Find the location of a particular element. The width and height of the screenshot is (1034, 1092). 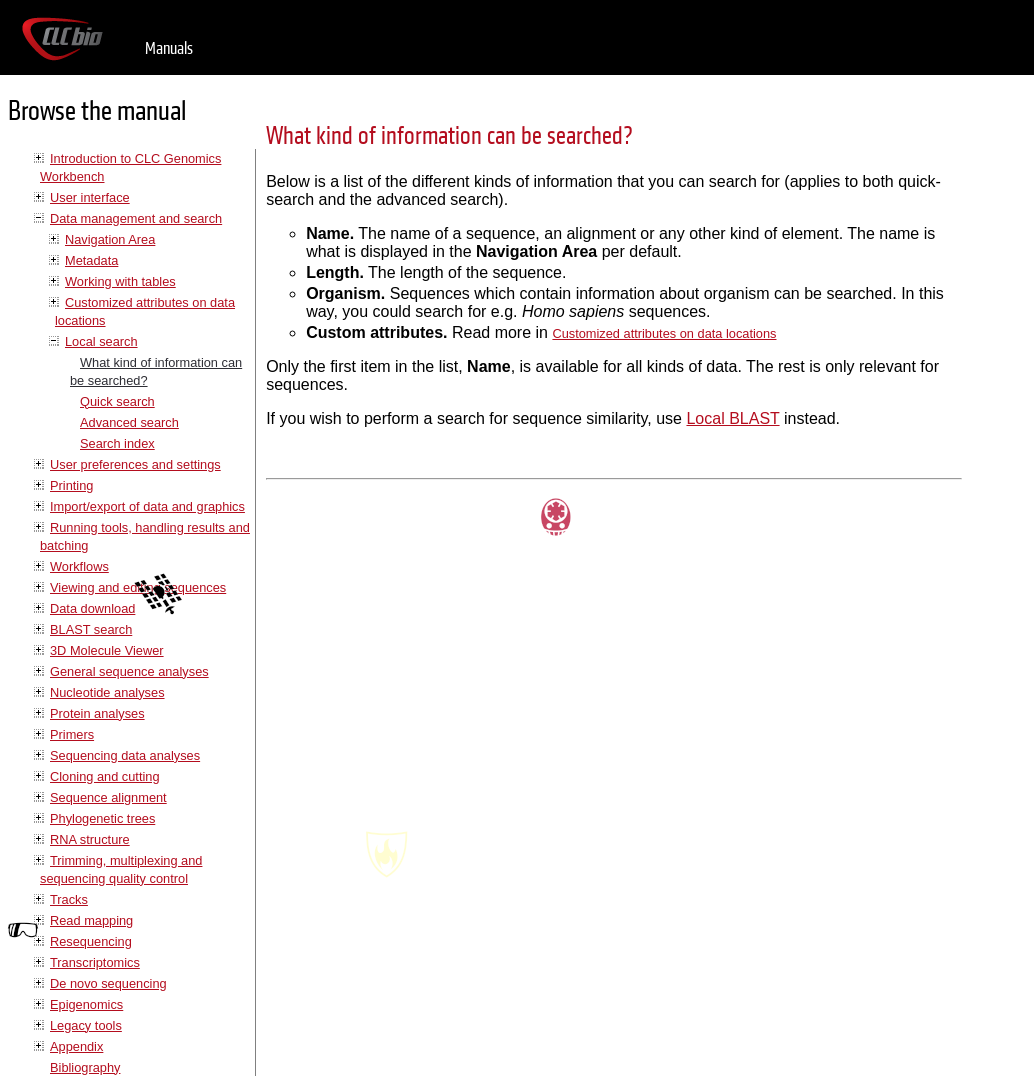

indicates a freeze or stun status effect in gameplay is located at coordinates (556, 517).